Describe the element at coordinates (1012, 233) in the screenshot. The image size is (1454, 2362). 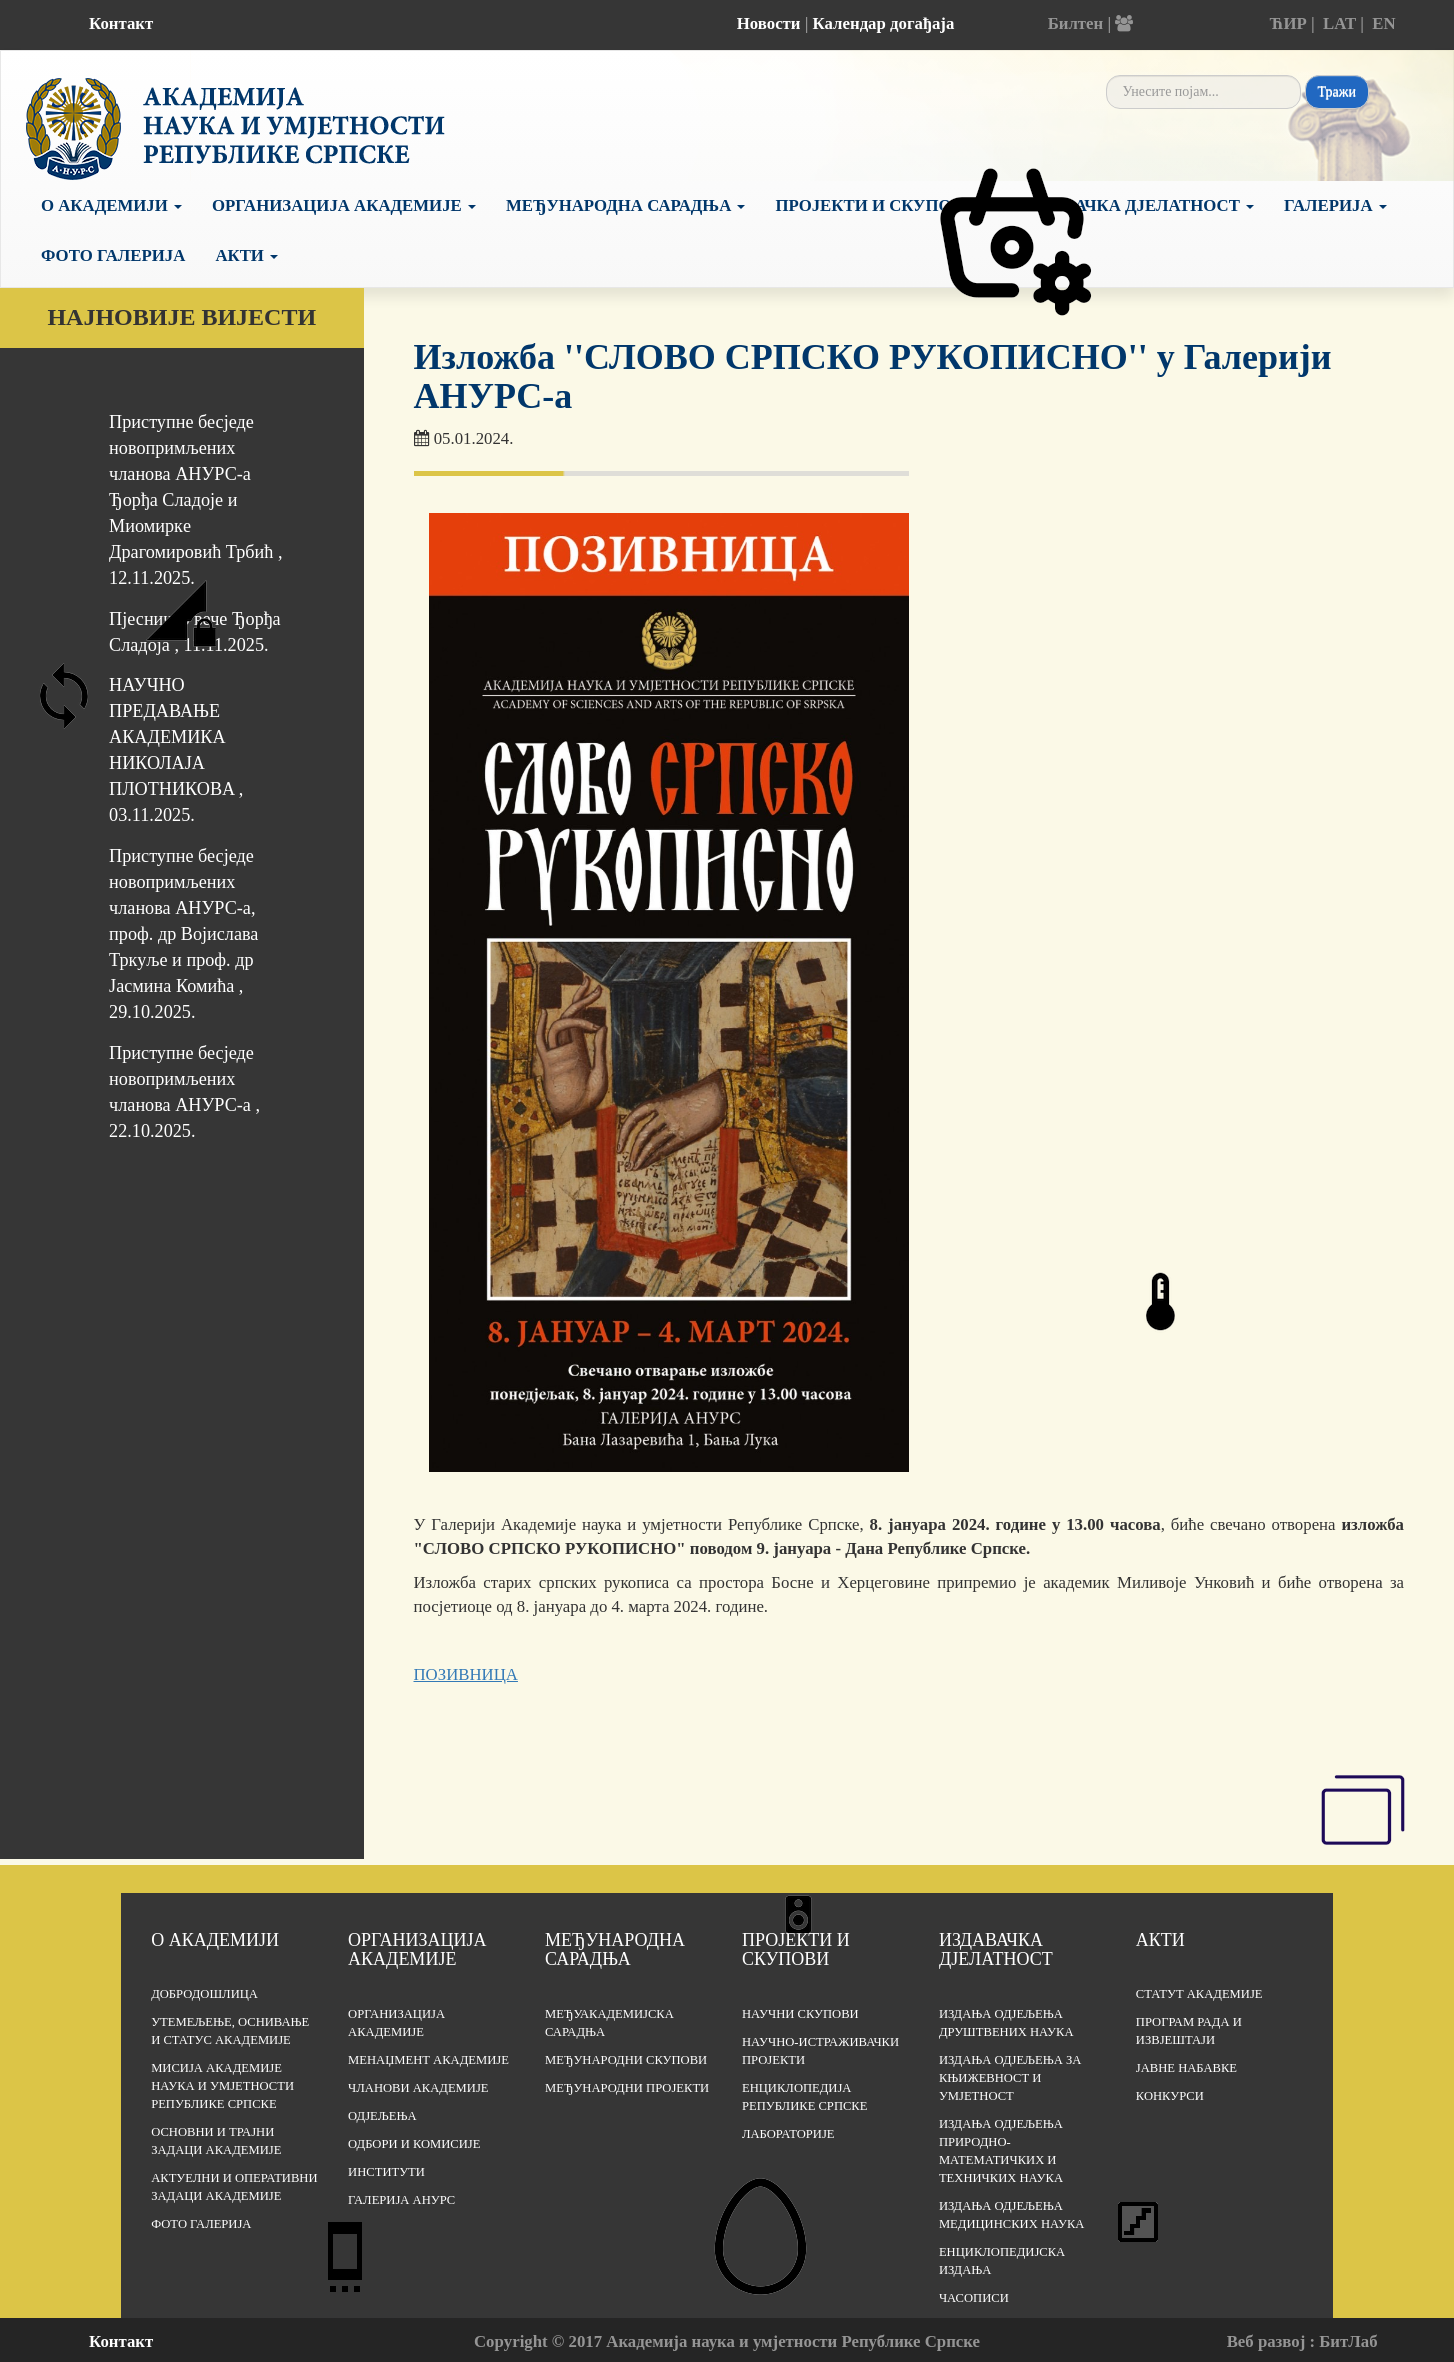
I see `access shopping basket settings` at that location.